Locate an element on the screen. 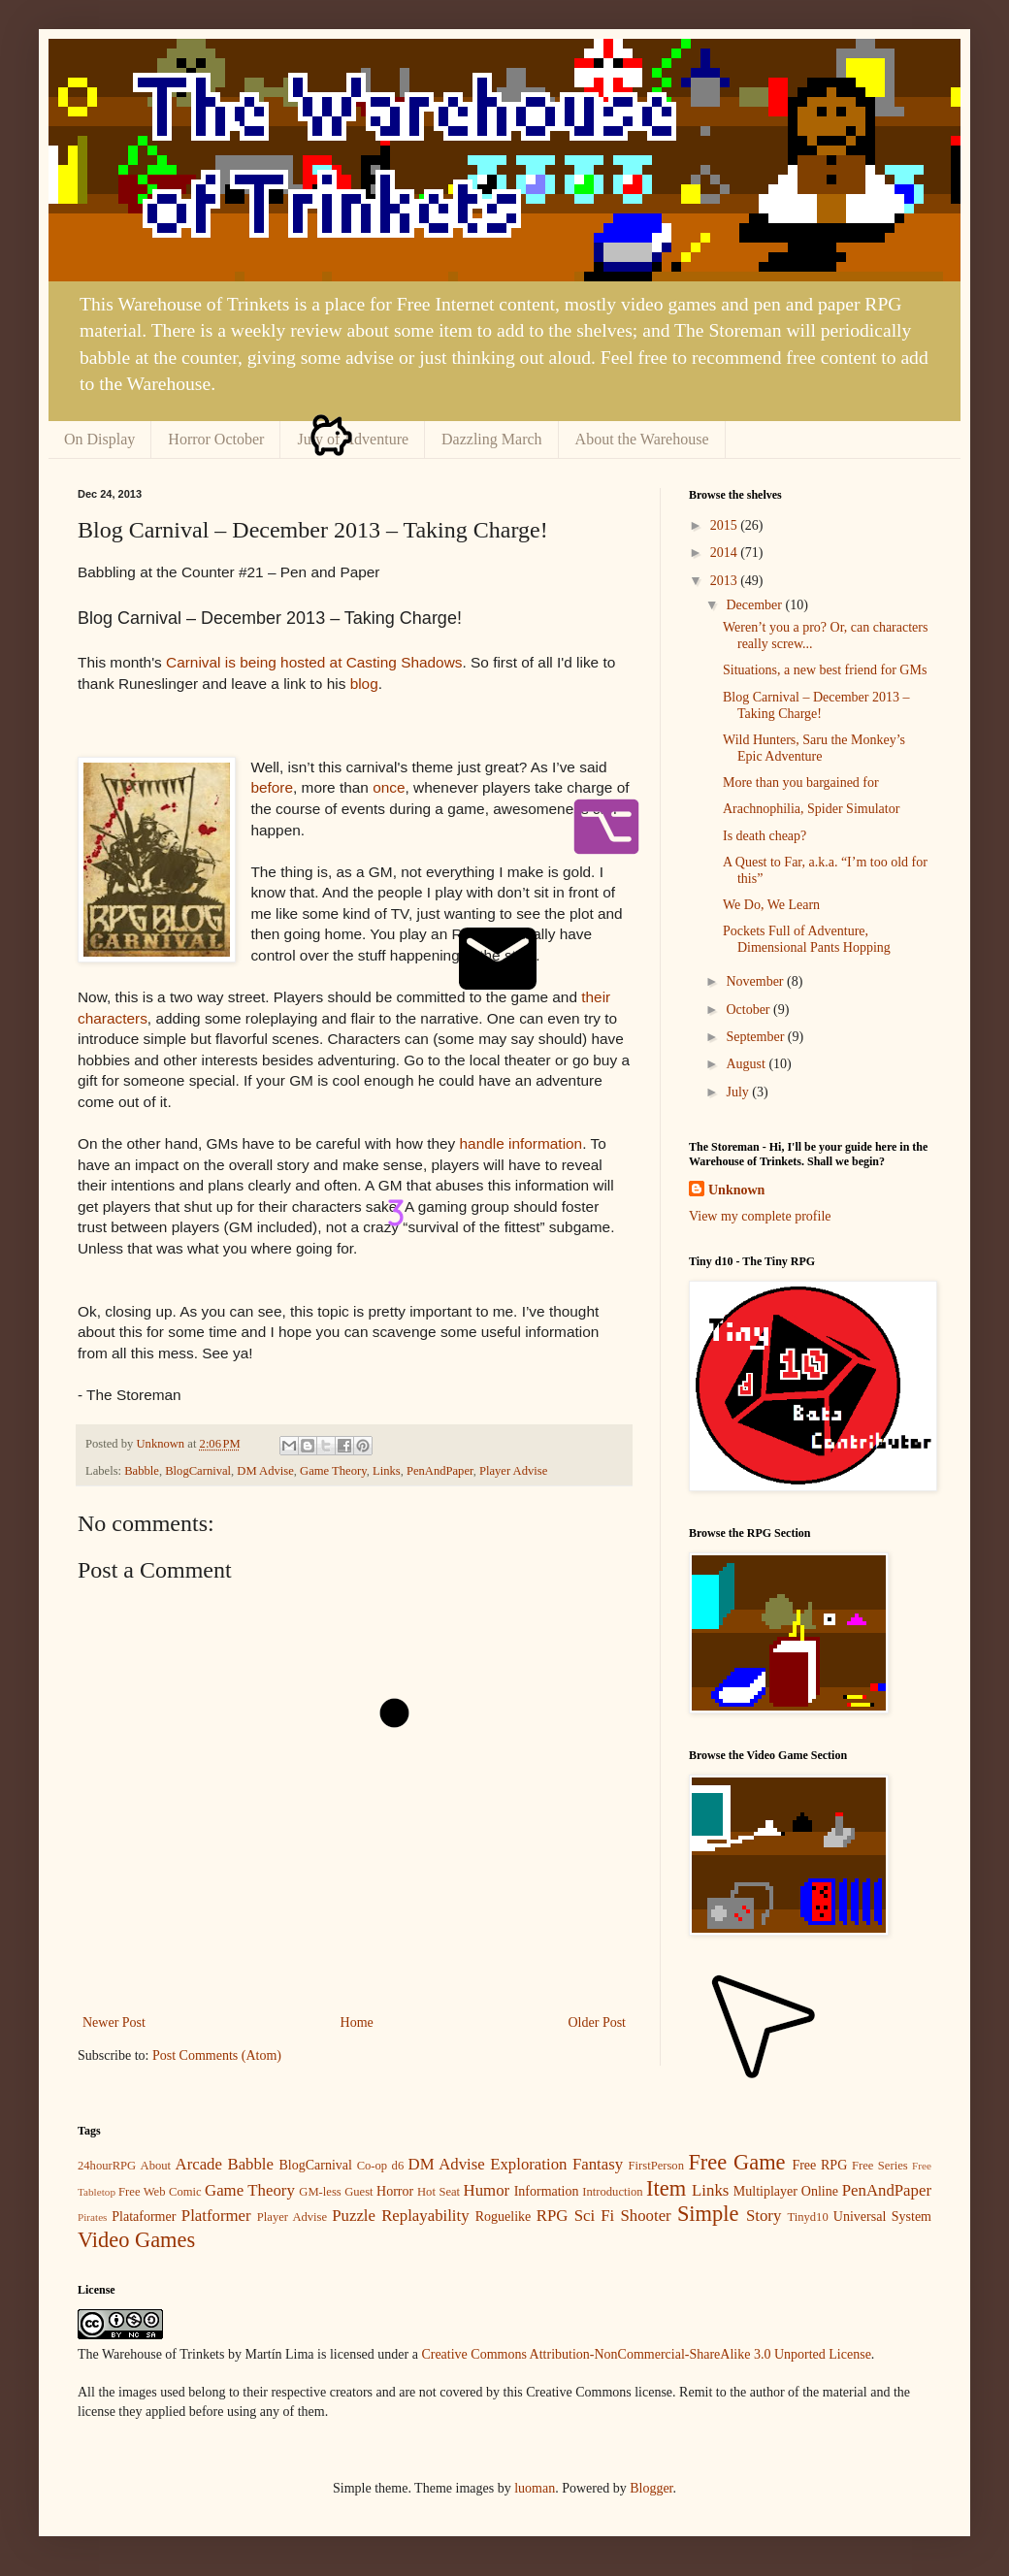 The width and height of the screenshot is (1009, 2576). keyboard option/alt key symbol is located at coordinates (606, 827).